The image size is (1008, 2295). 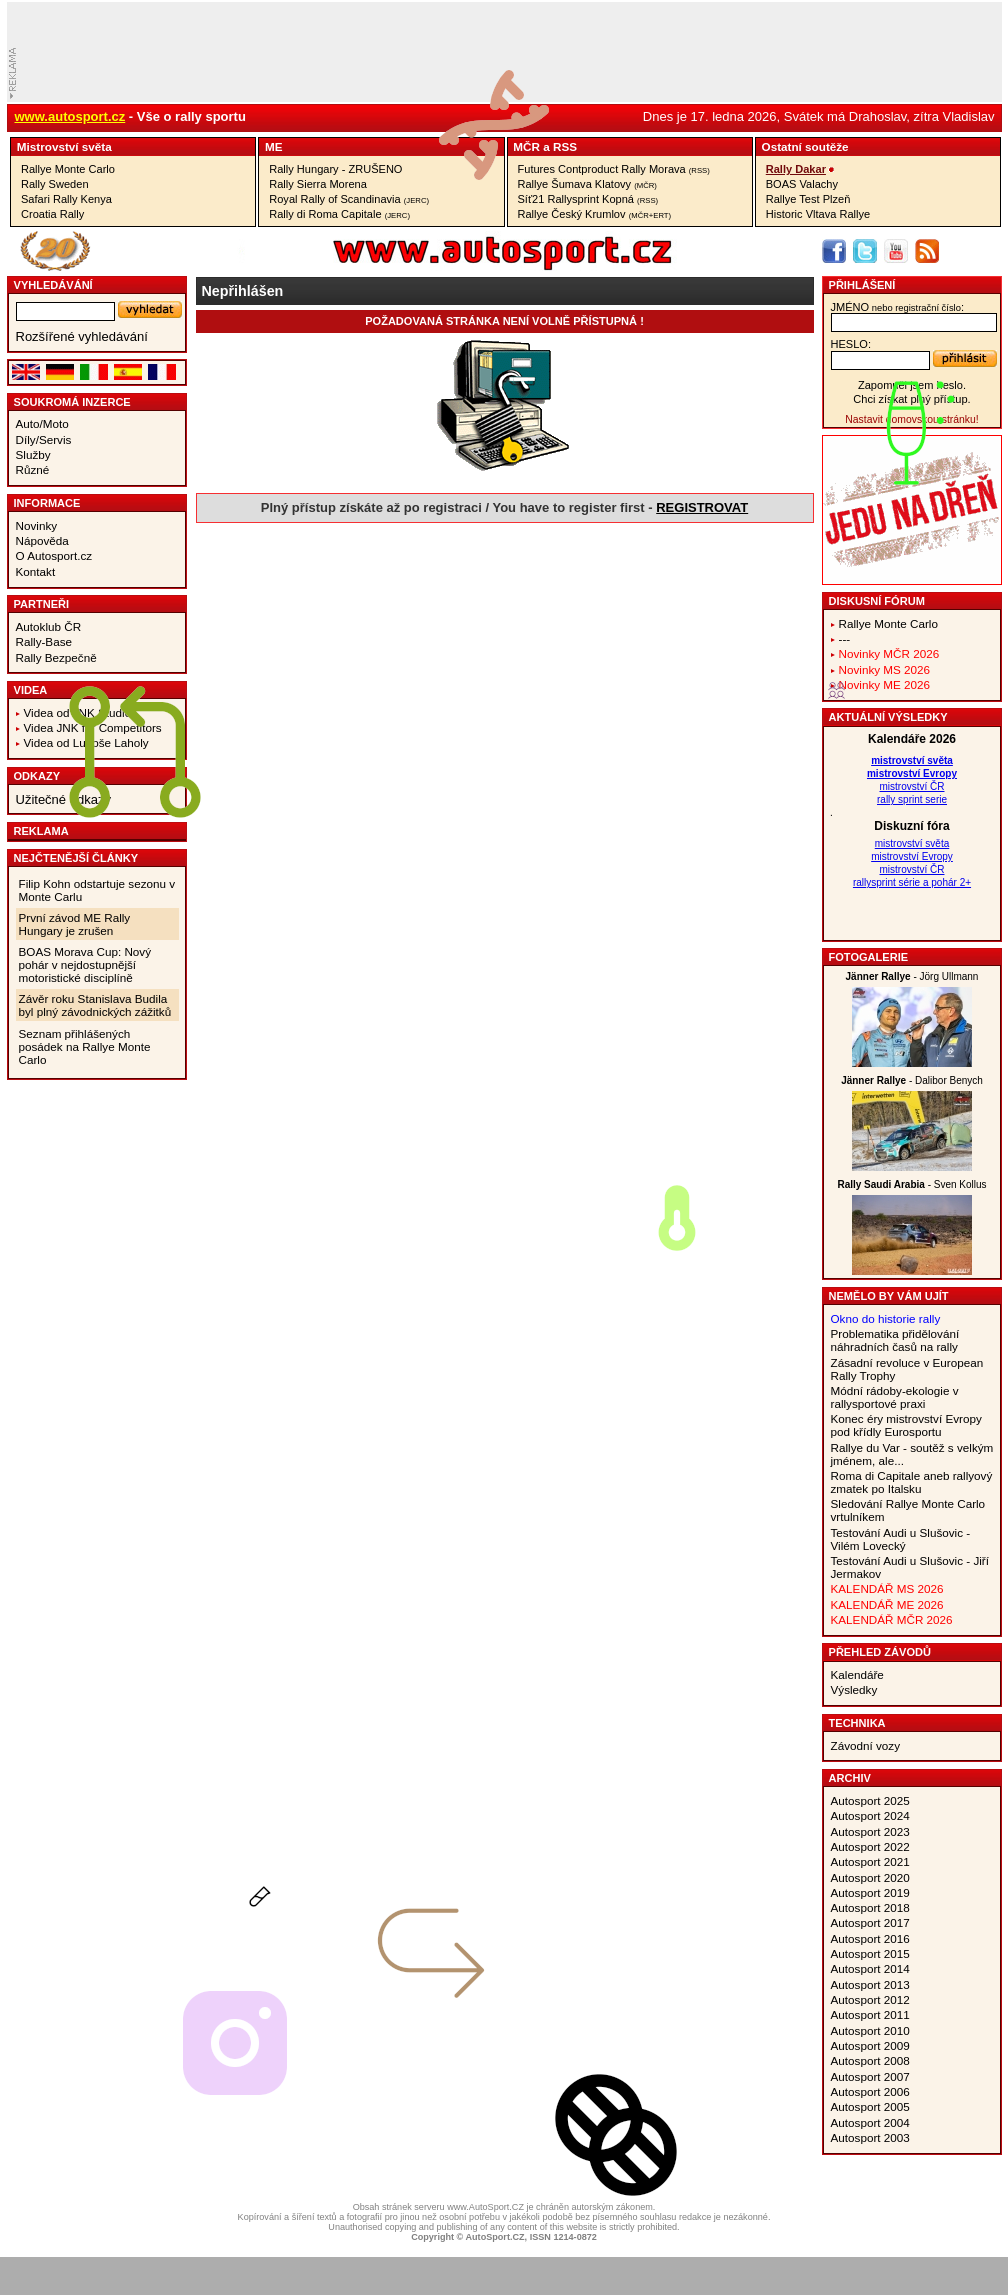 What do you see at coordinates (494, 125) in the screenshot?
I see `access genetic or DNA-related information` at bounding box center [494, 125].